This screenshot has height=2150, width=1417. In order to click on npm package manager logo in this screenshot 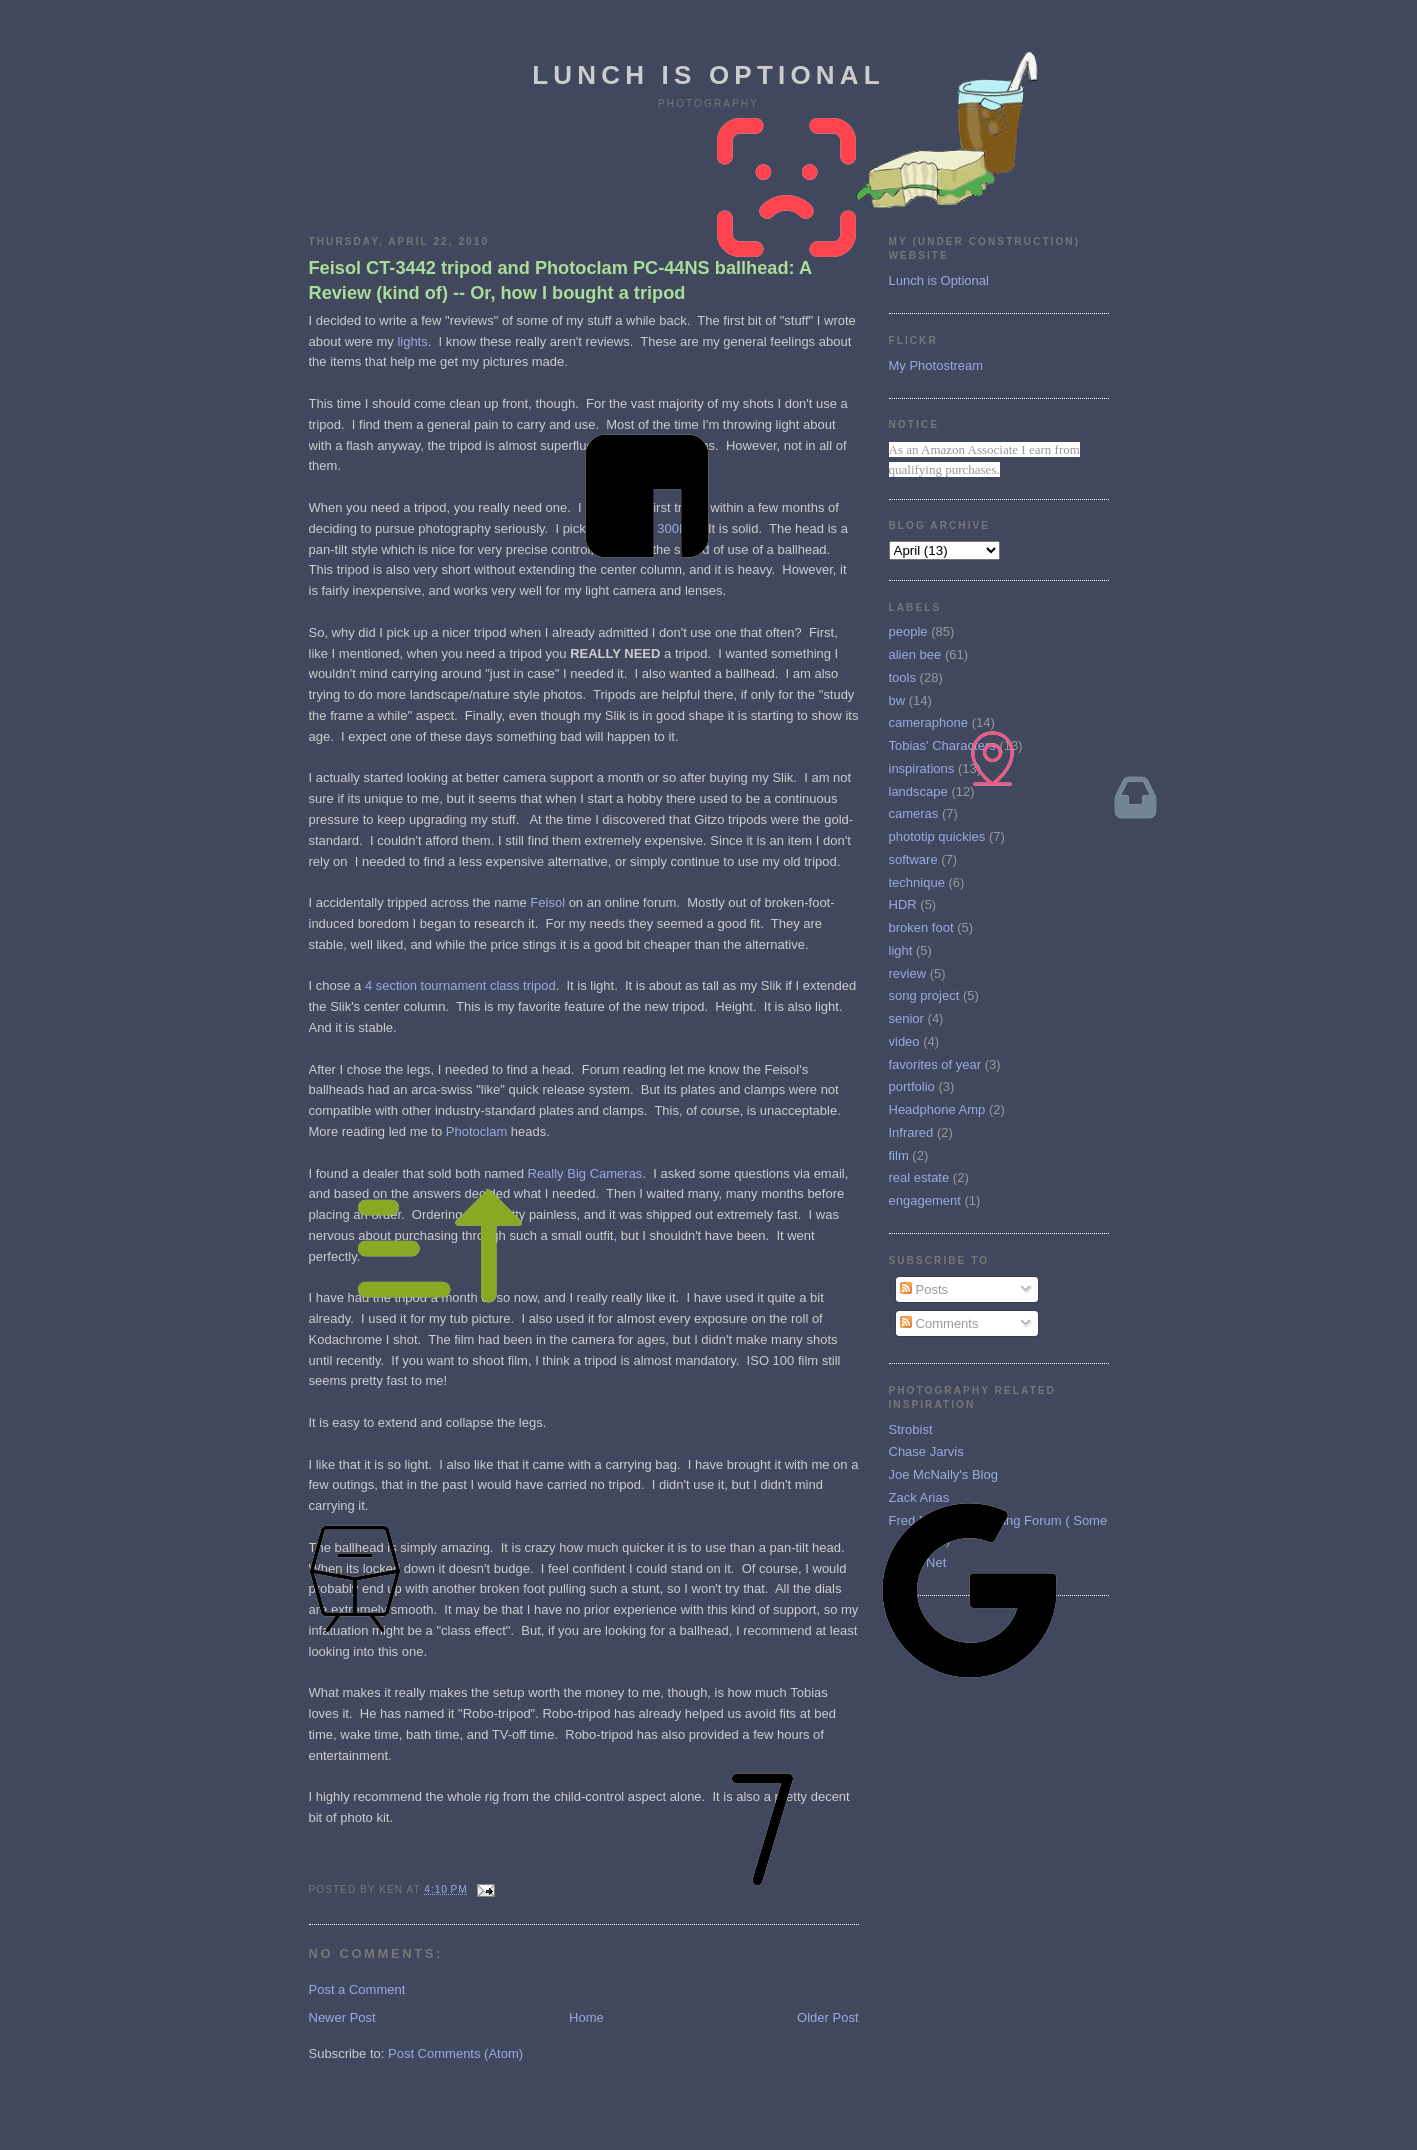, I will do `click(647, 496)`.